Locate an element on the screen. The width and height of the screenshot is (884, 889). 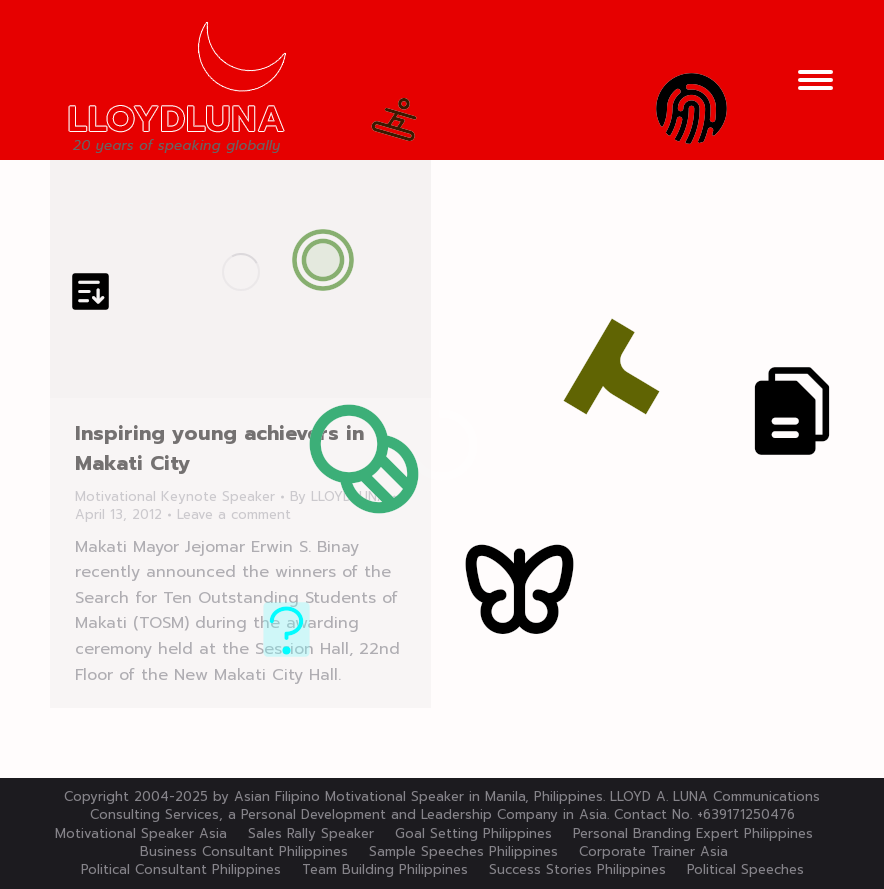
access snowboarding or winter sports content is located at coordinates (396, 119).